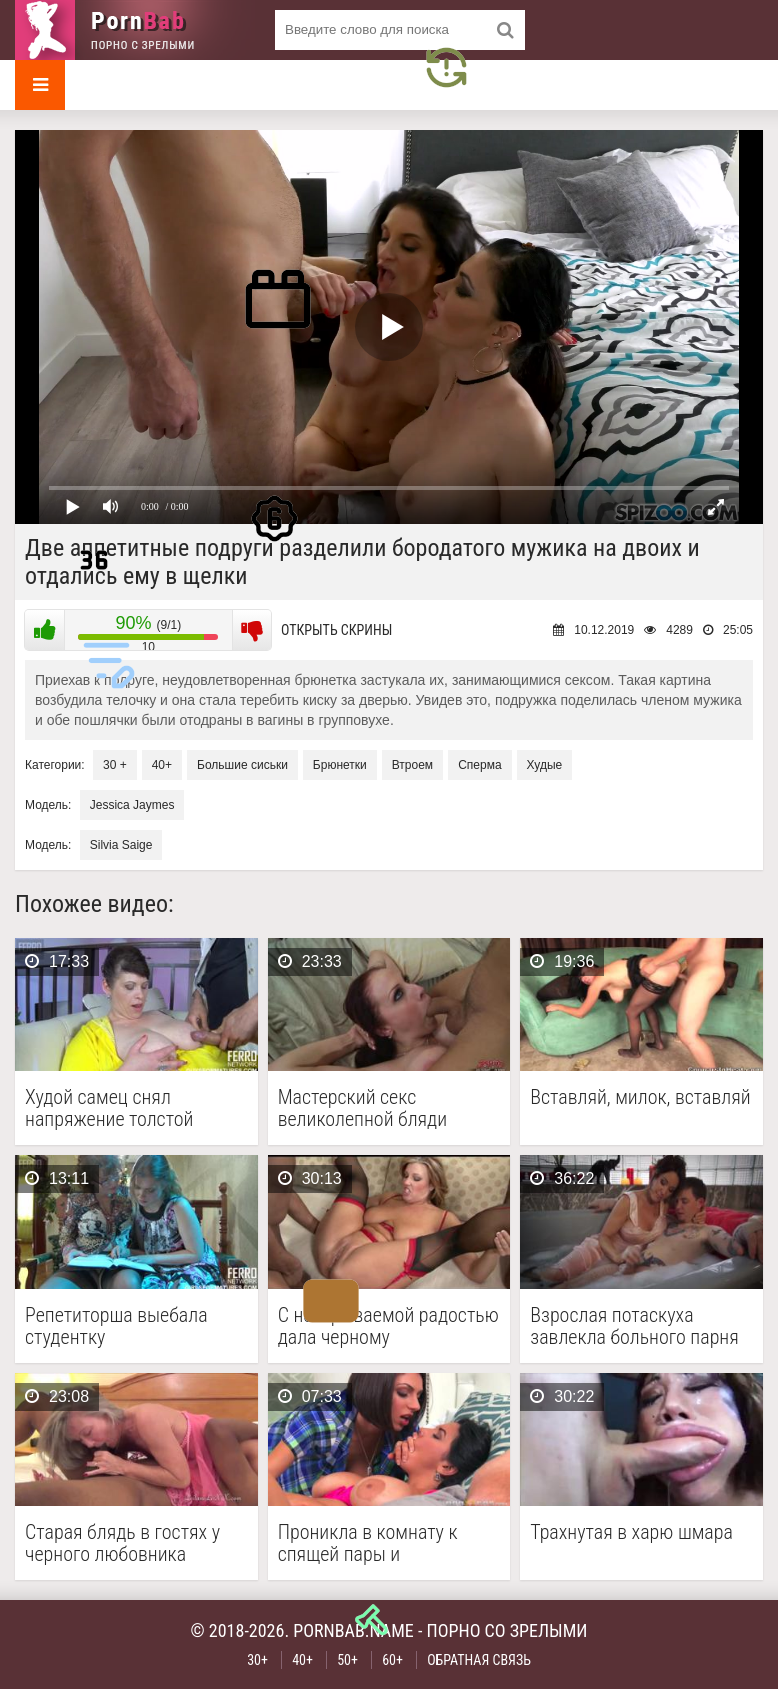  Describe the element at coordinates (274, 518) in the screenshot. I see `indicates rank or position number 6` at that location.